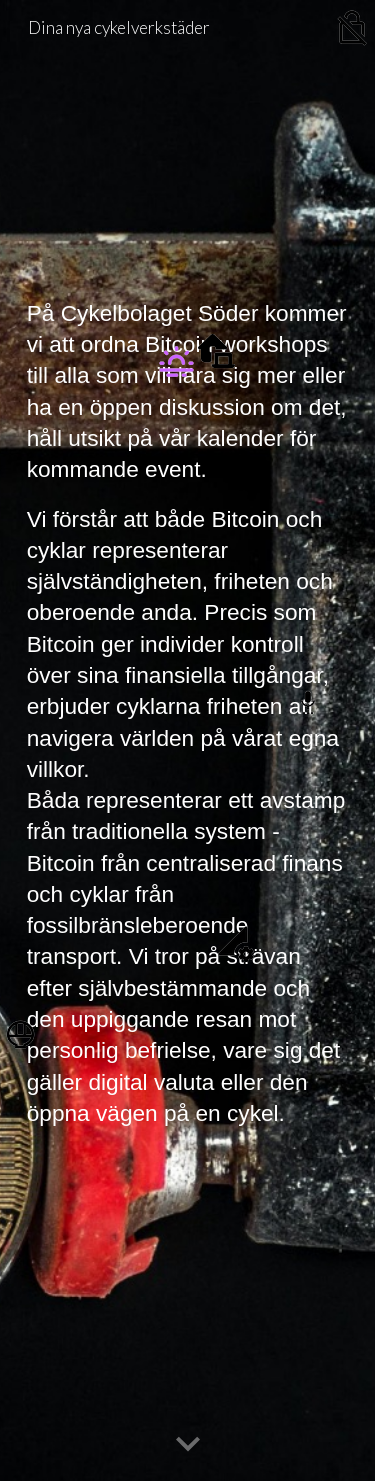 The image size is (375, 1481). I want to click on access voice input settings, so click(308, 702).